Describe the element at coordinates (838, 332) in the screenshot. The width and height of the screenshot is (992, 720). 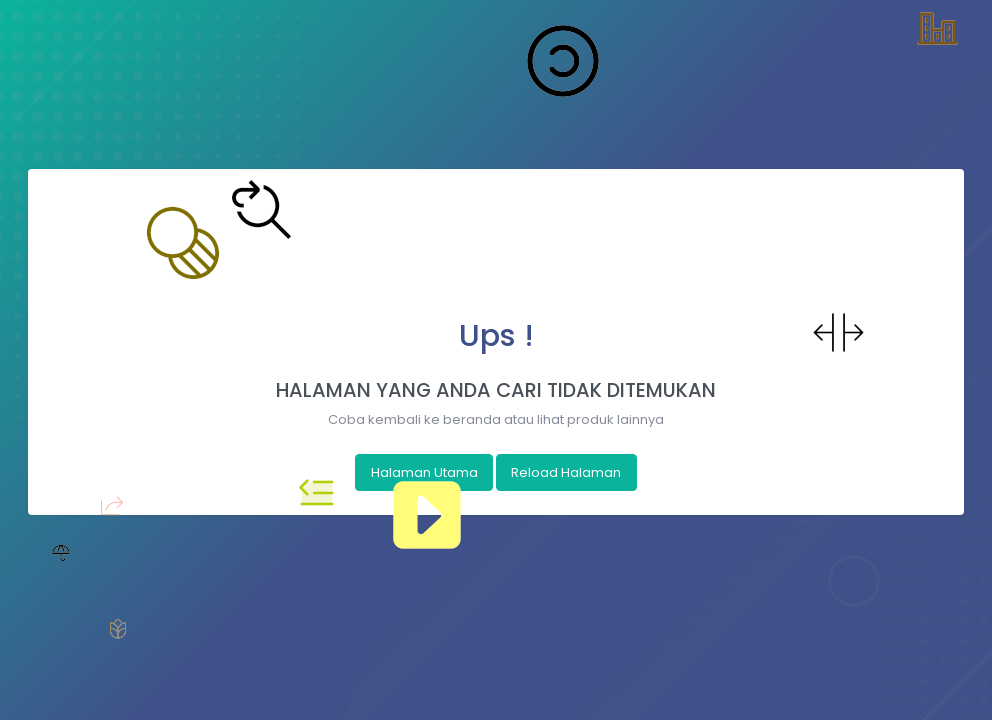
I see `split view horizontally` at that location.